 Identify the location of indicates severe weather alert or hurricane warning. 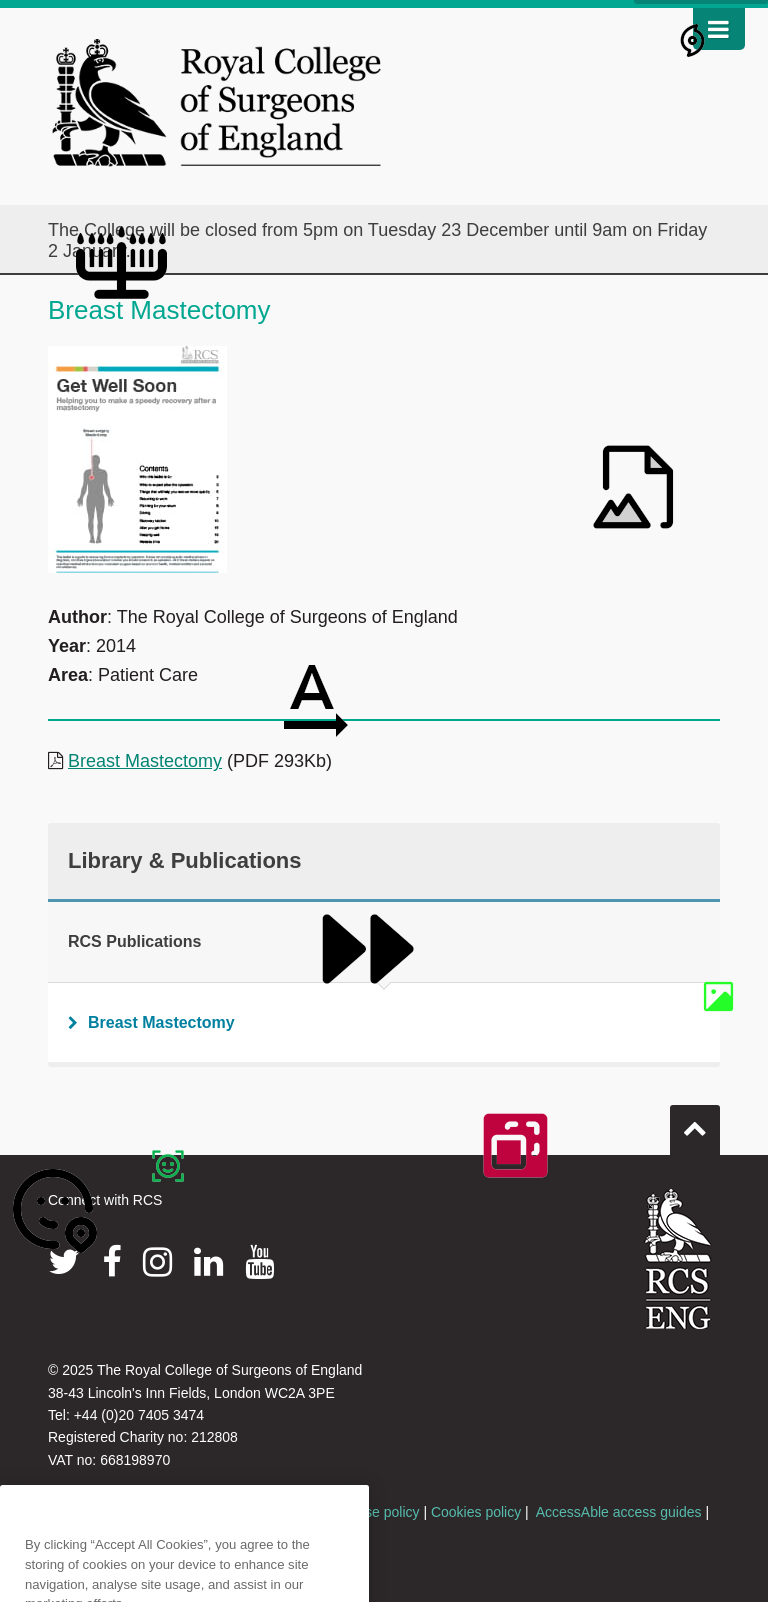
(692, 40).